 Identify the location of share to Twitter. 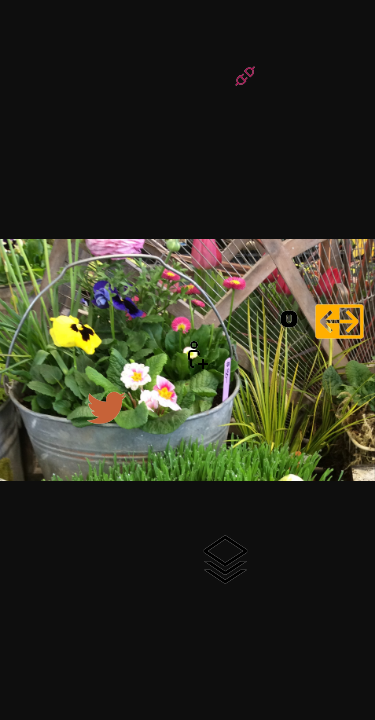
(106, 407).